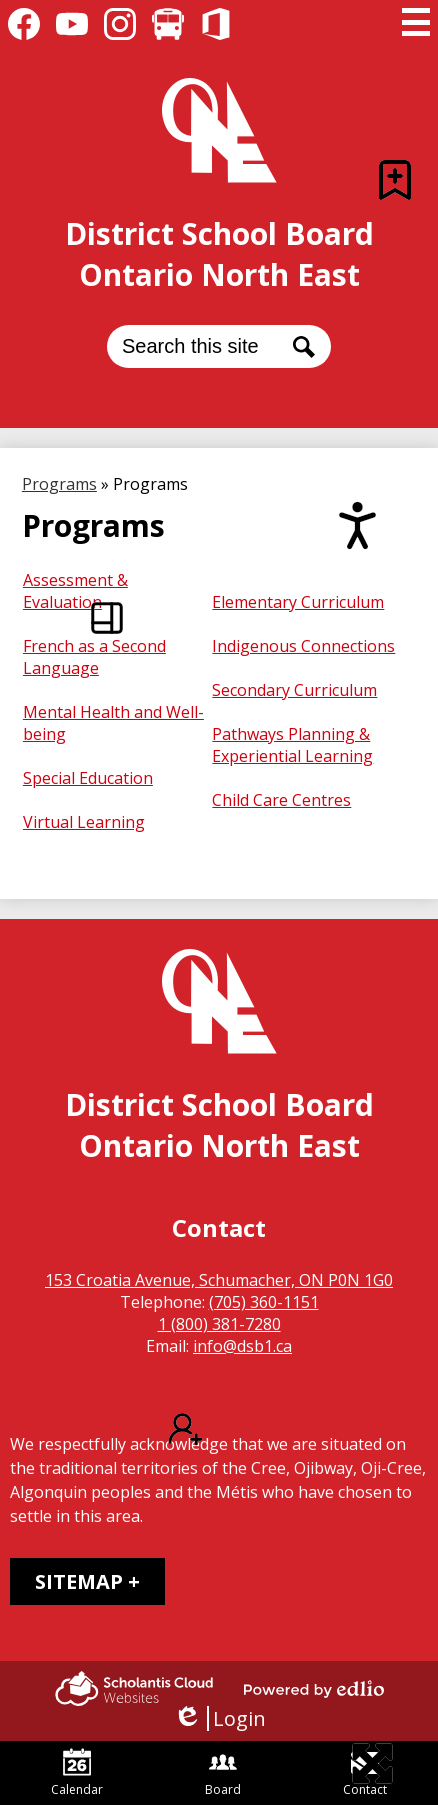 This screenshot has height=1805, width=438. I want to click on toggle right and bottom panel layout, so click(107, 618).